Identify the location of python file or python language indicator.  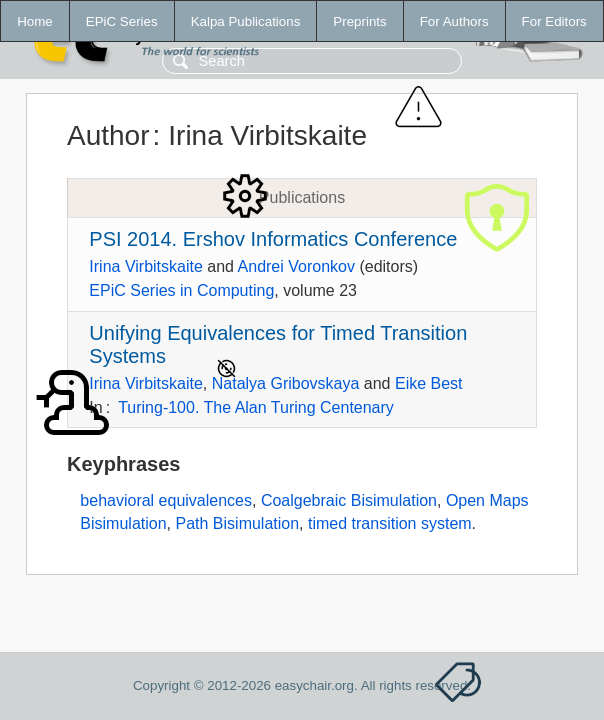
(74, 405).